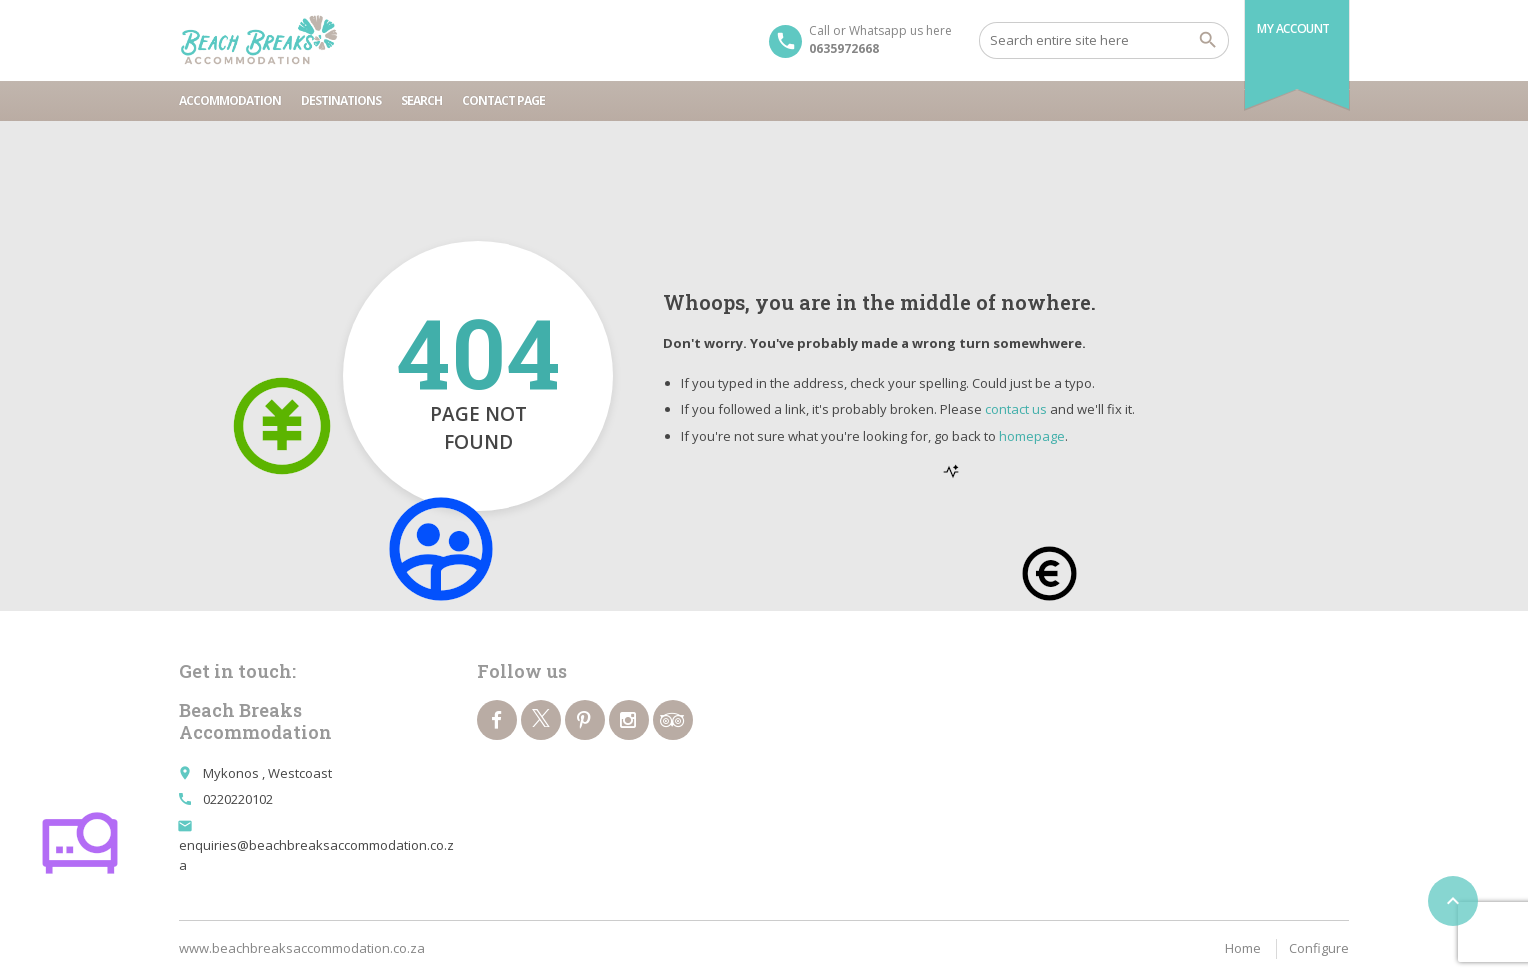 Image resolution: width=1528 pixels, height=976 pixels. I want to click on access AI-powered health monitoring, so click(951, 472).